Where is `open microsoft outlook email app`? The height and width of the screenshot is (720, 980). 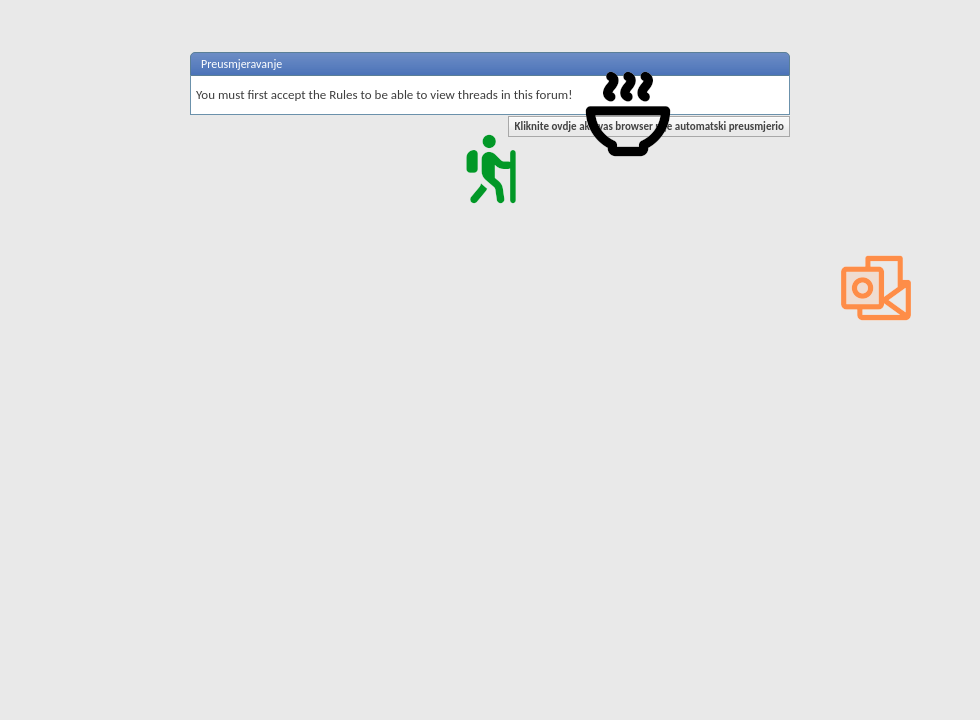 open microsoft outlook email app is located at coordinates (876, 288).